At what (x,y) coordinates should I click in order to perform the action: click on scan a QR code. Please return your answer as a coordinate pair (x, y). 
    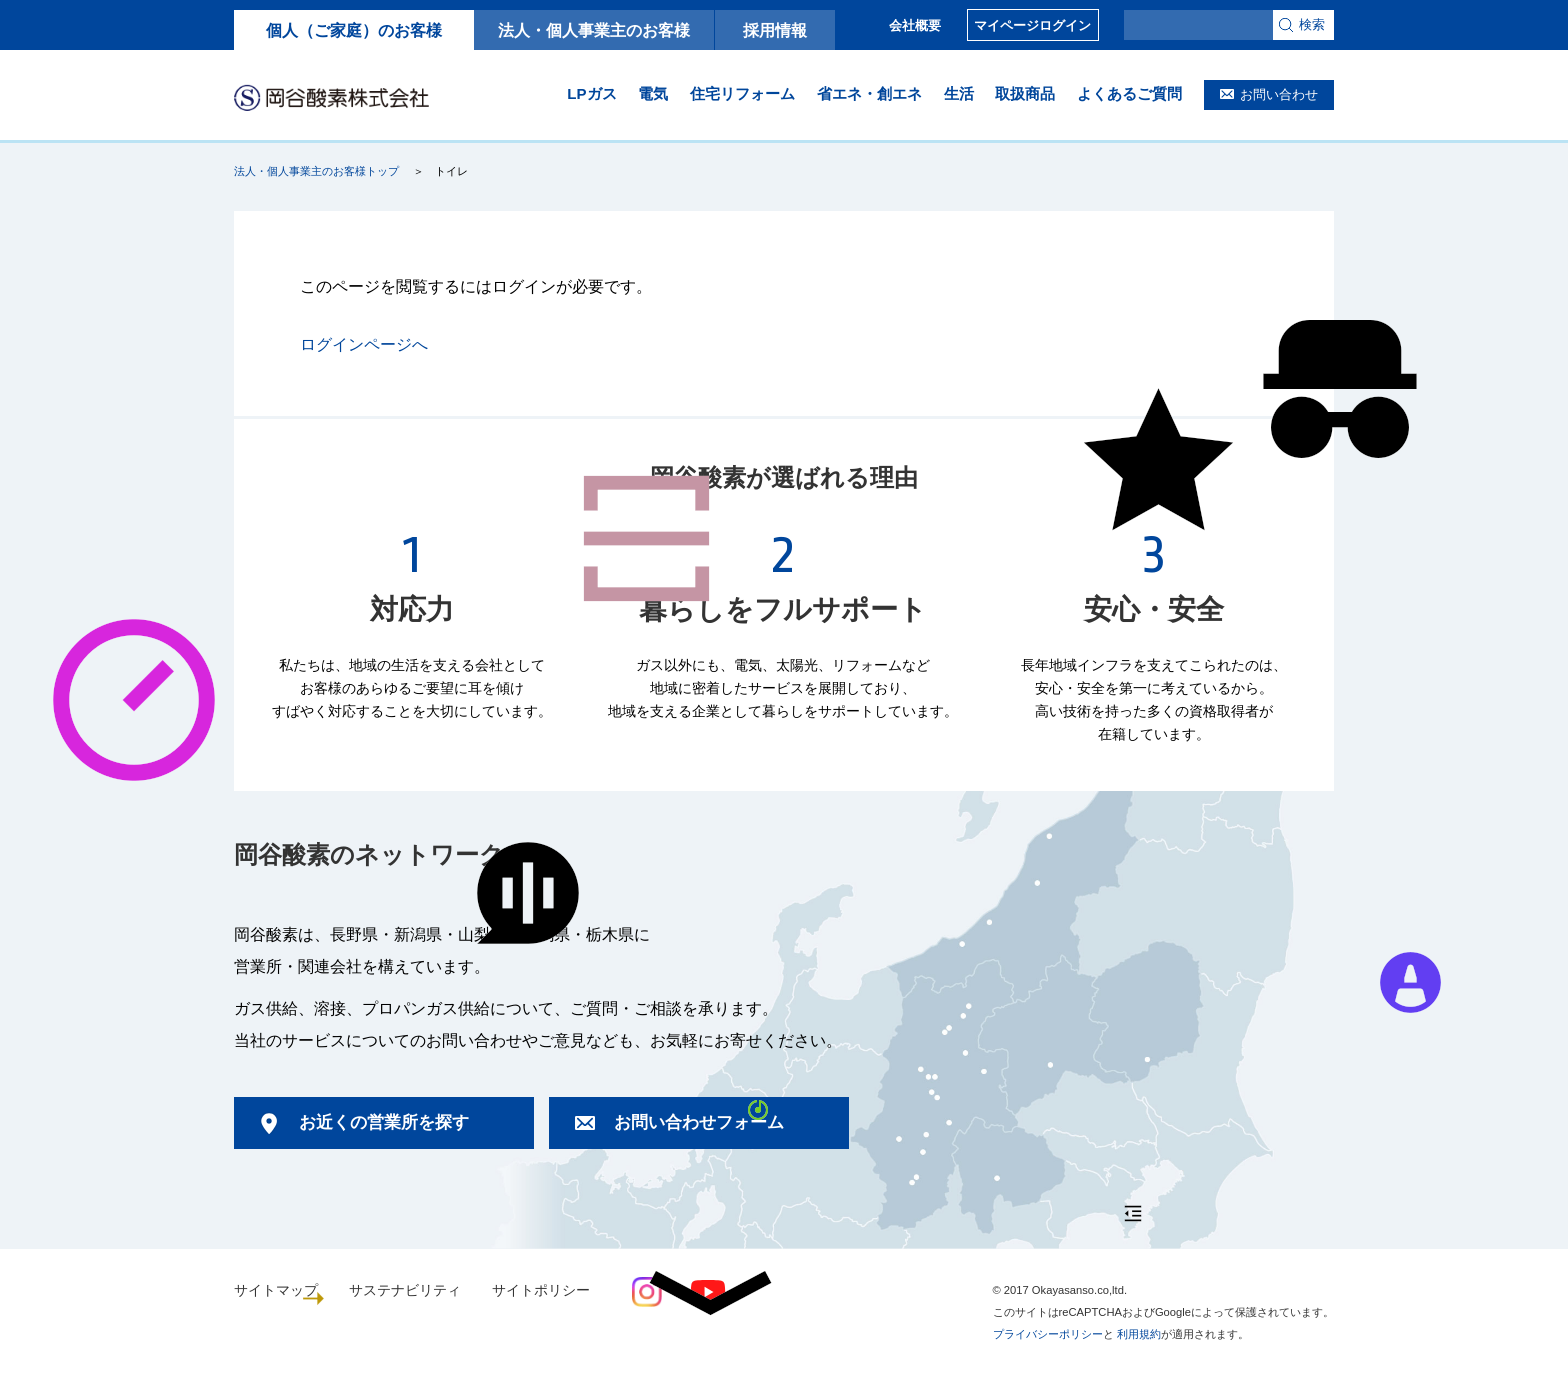
    Looking at the image, I should click on (646, 538).